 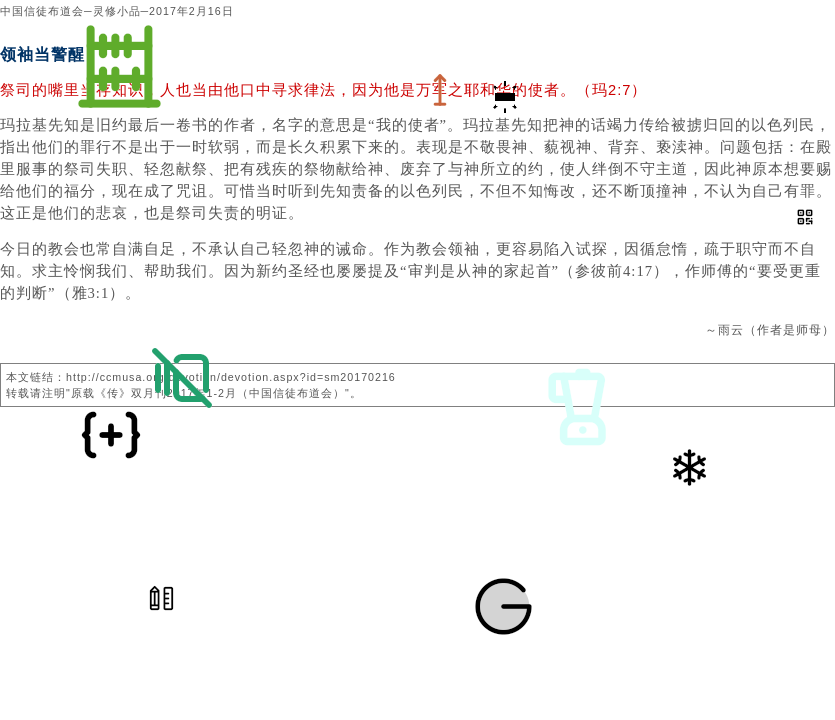 What do you see at coordinates (111, 435) in the screenshot?
I see `add a new code snippet or block` at bounding box center [111, 435].